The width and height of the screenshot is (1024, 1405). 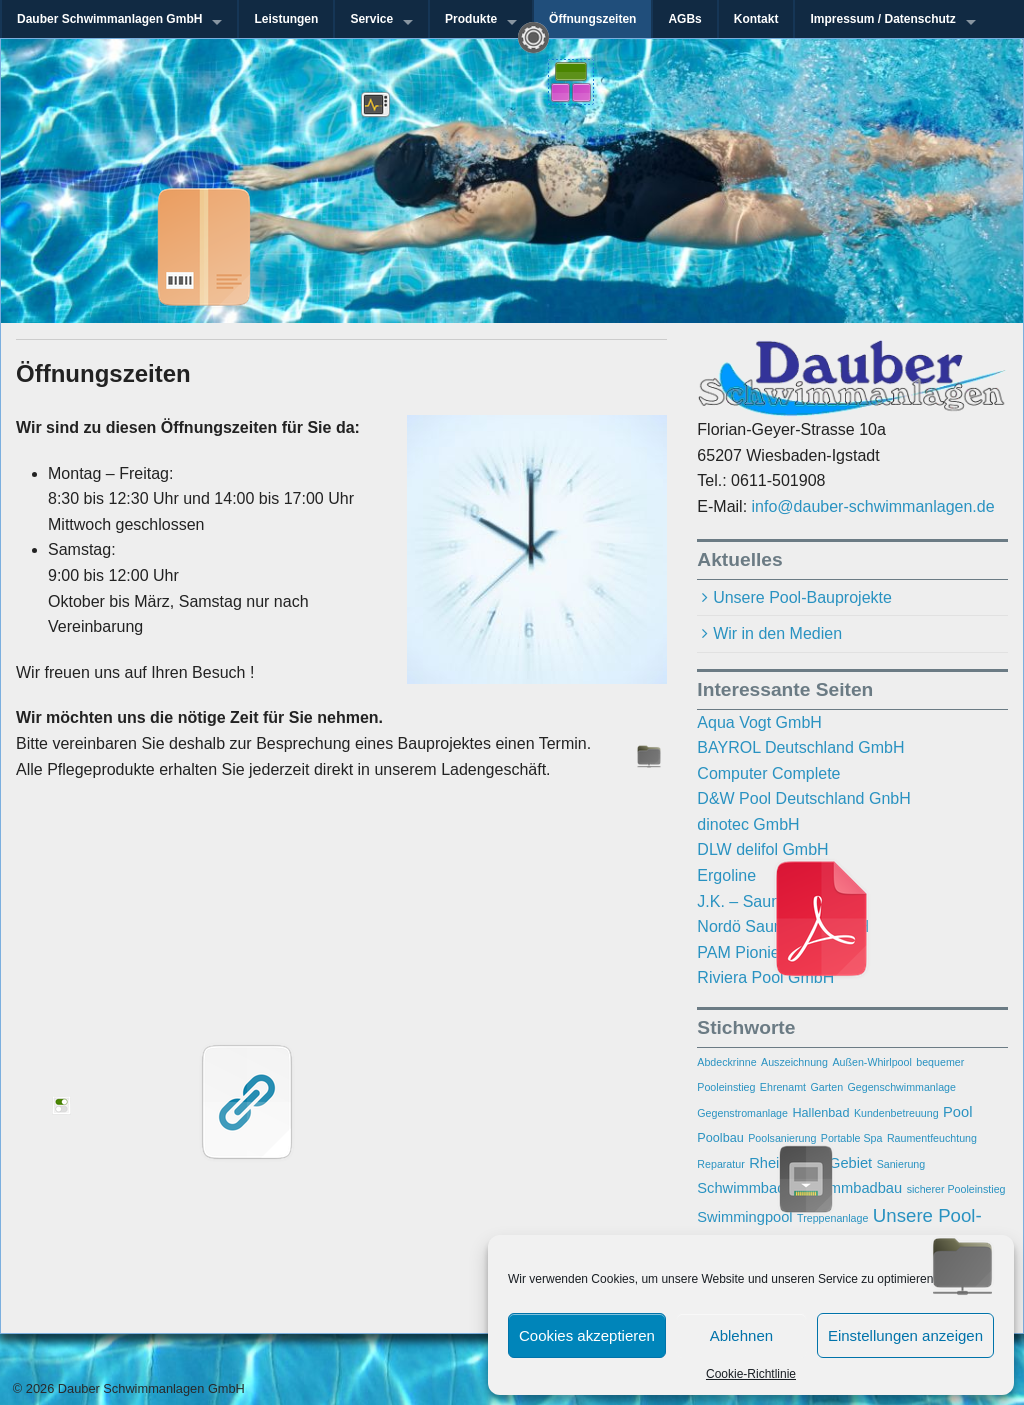 What do you see at coordinates (821, 918) in the screenshot?
I see `a pdf document file` at bounding box center [821, 918].